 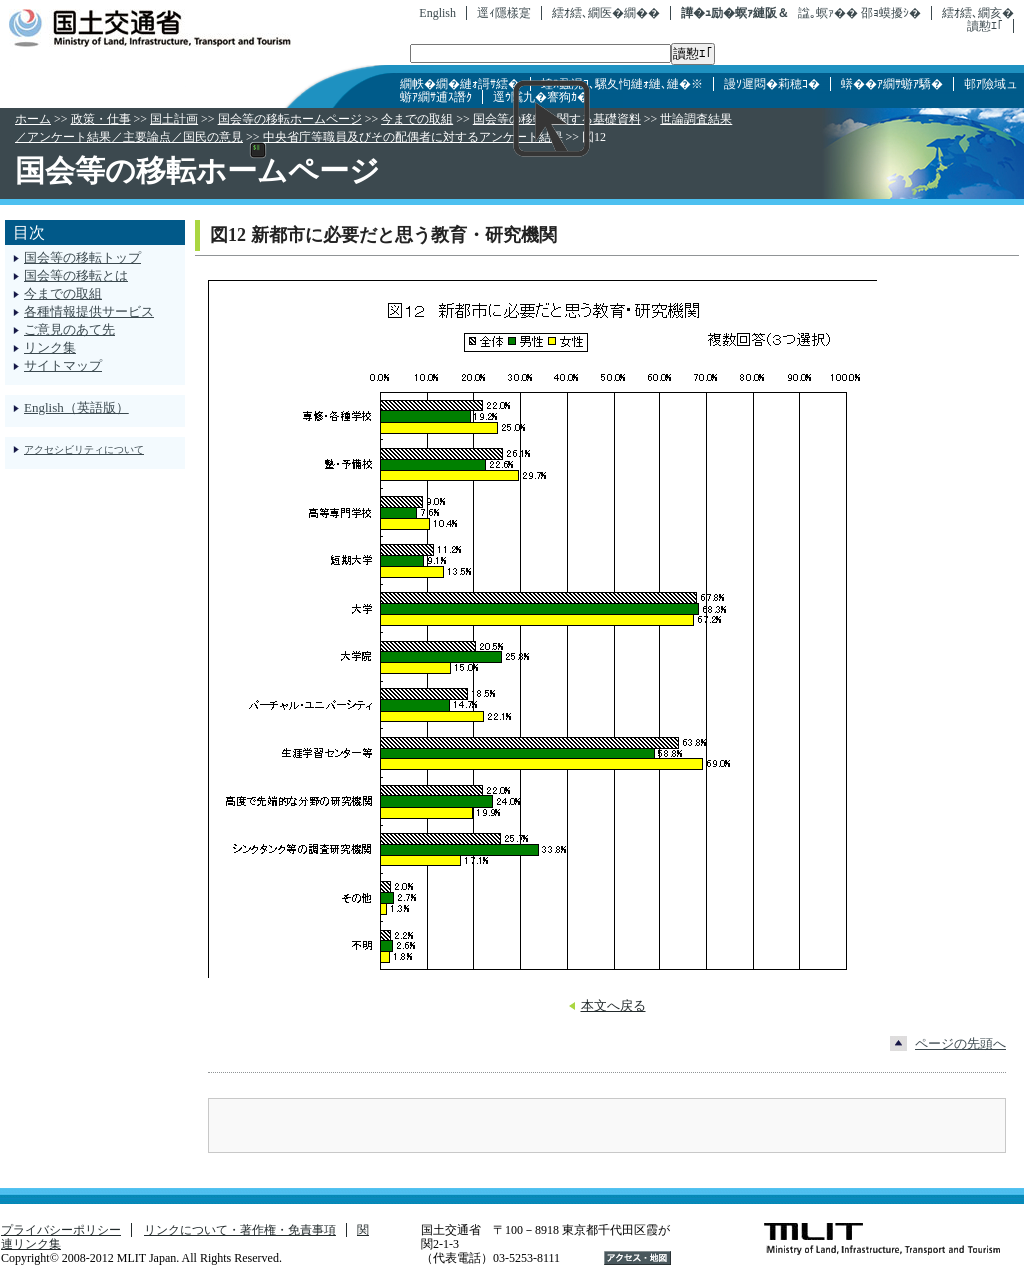 I want to click on open xterm terminal application, so click(x=258, y=150).